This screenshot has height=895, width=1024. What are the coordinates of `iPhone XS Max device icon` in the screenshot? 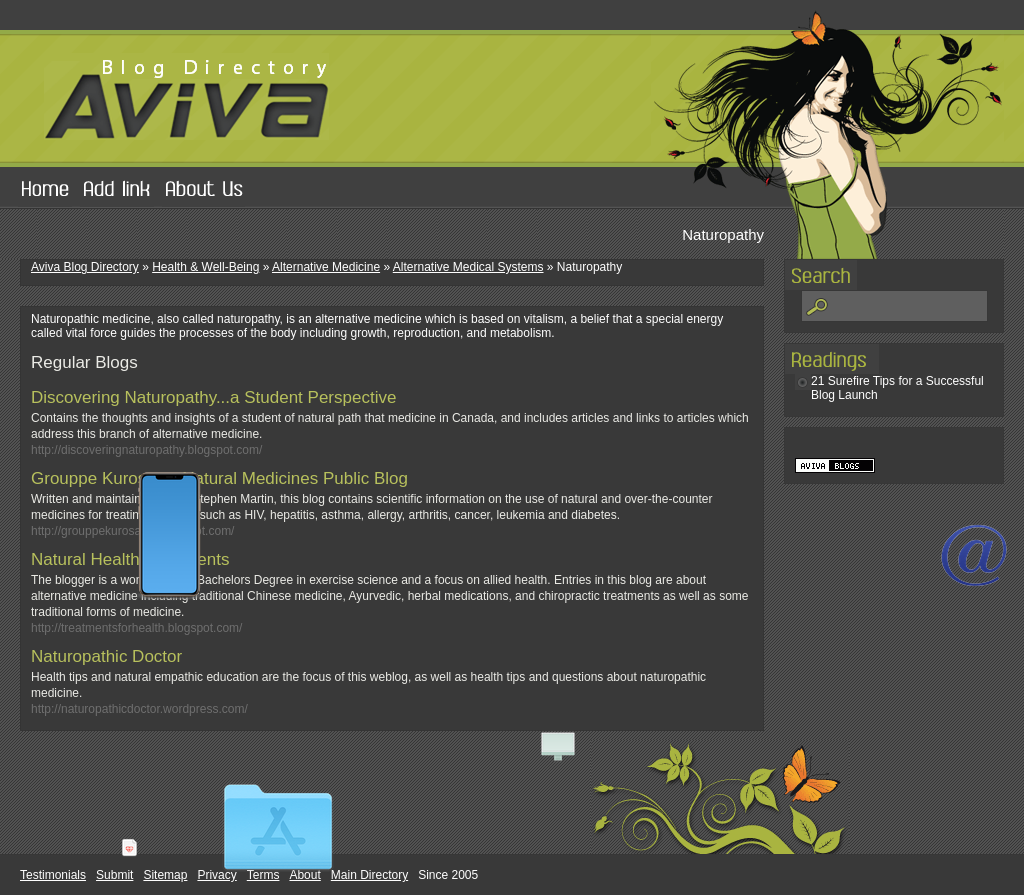 It's located at (169, 536).